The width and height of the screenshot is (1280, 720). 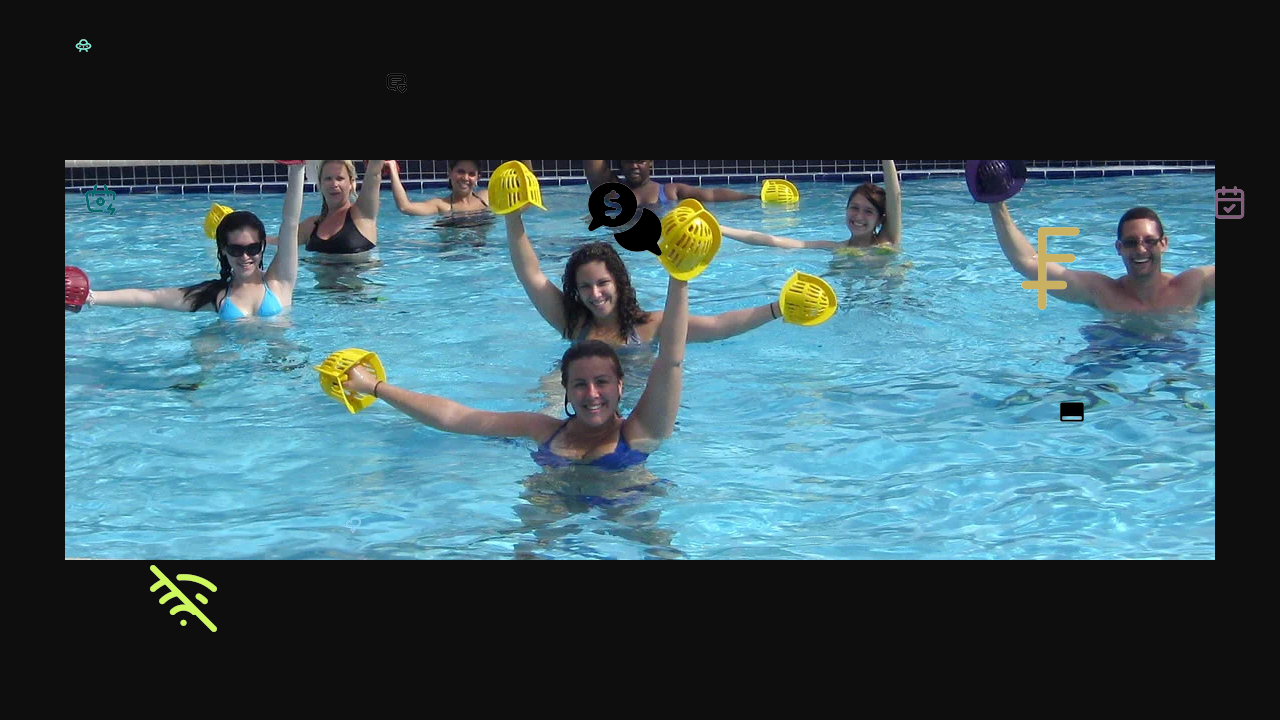 What do you see at coordinates (1050, 268) in the screenshot?
I see `indicates swiss franc currency` at bounding box center [1050, 268].